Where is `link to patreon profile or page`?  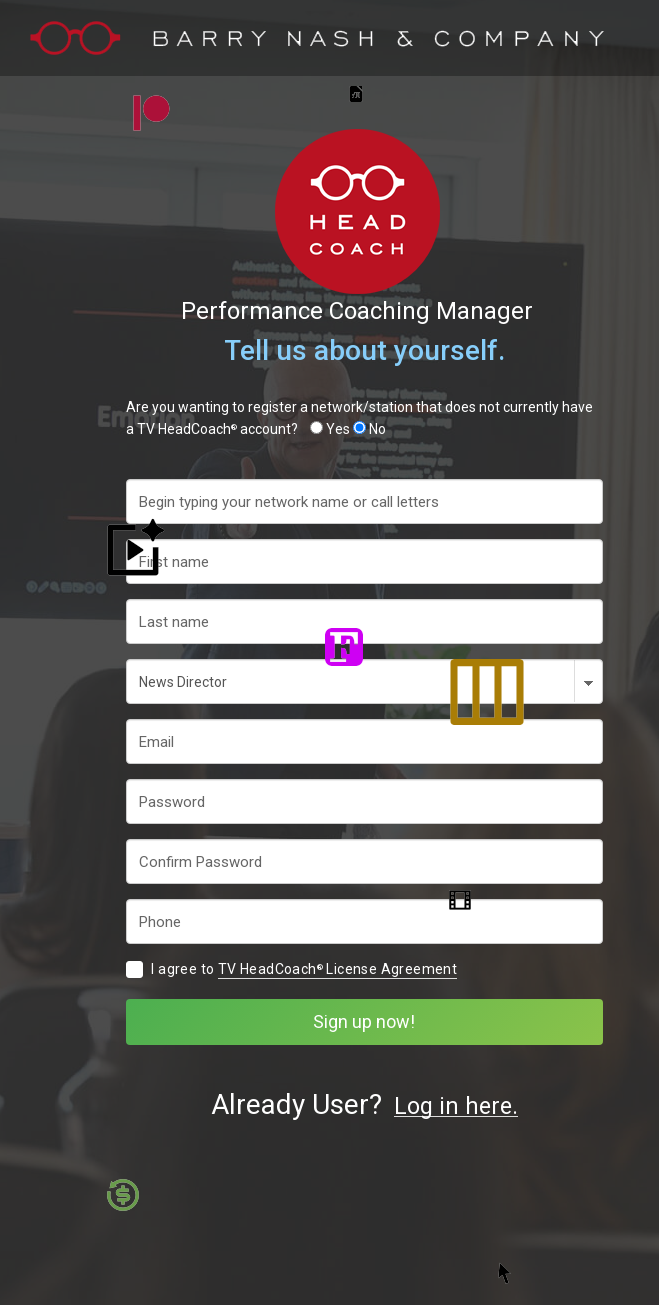
link to patreon profile or page is located at coordinates (151, 113).